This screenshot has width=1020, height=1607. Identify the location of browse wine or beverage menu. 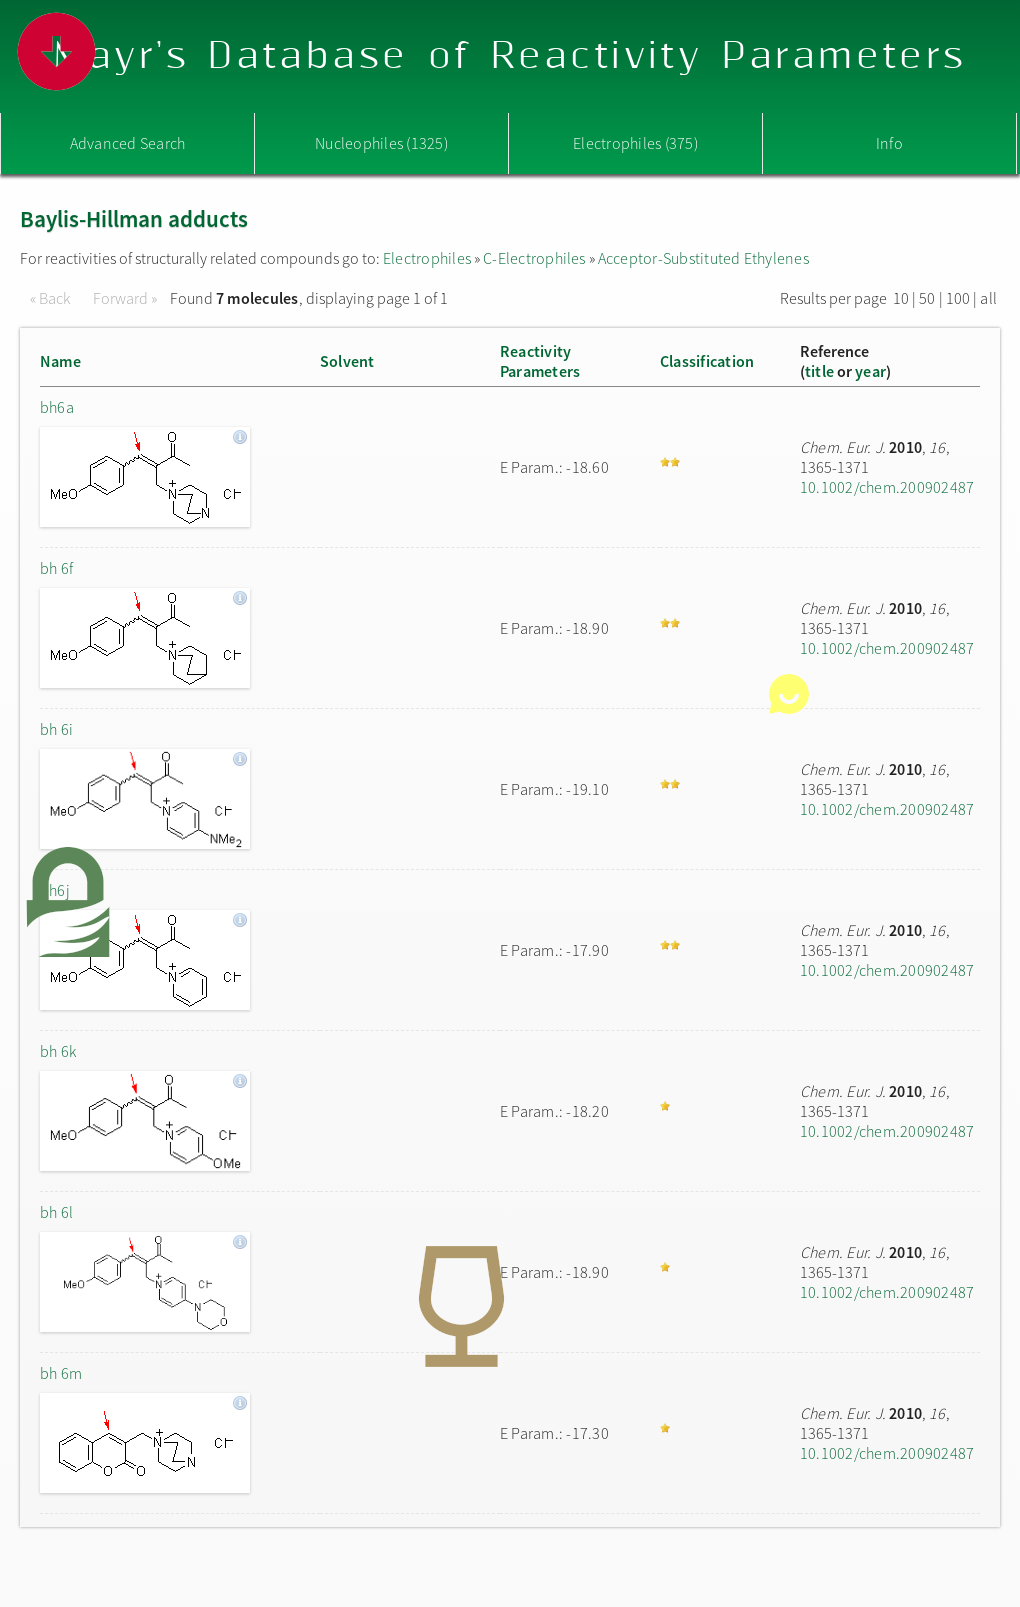
(461, 1306).